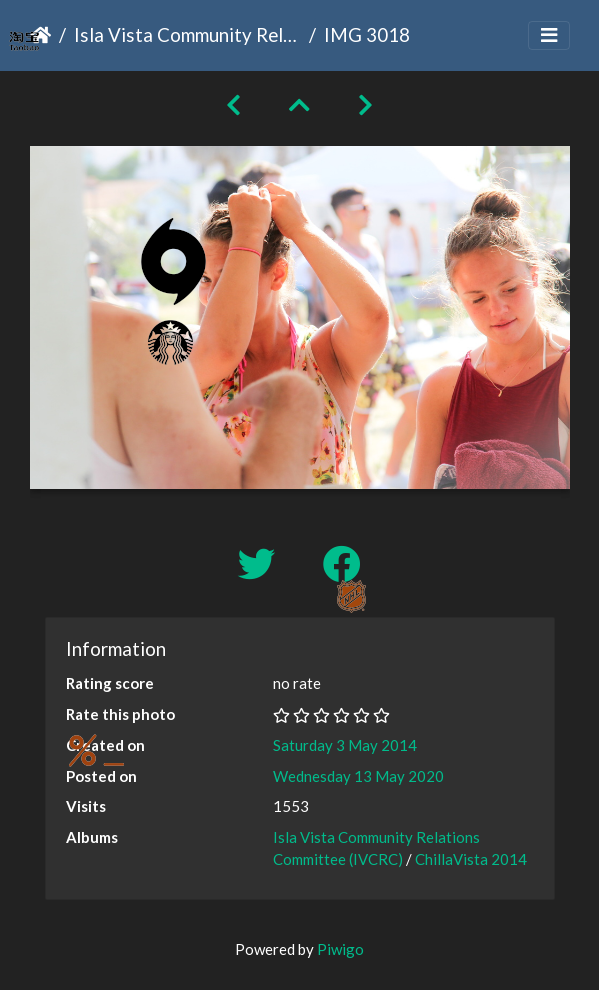 Image resolution: width=599 pixels, height=990 pixels. Describe the element at coordinates (351, 596) in the screenshot. I see `open the NHL app or website` at that location.